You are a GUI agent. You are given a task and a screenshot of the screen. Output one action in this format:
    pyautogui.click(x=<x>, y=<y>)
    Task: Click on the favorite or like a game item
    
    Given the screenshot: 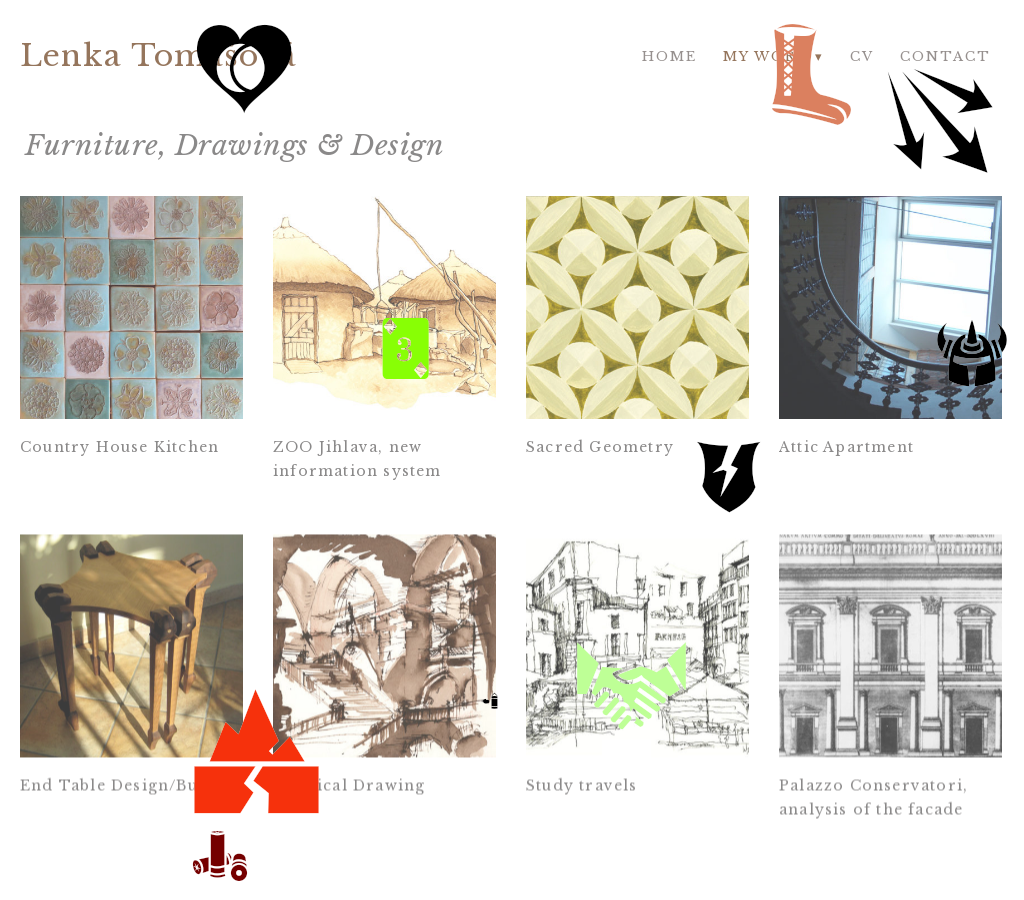 What is the action you would take?
    pyautogui.click(x=244, y=68)
    